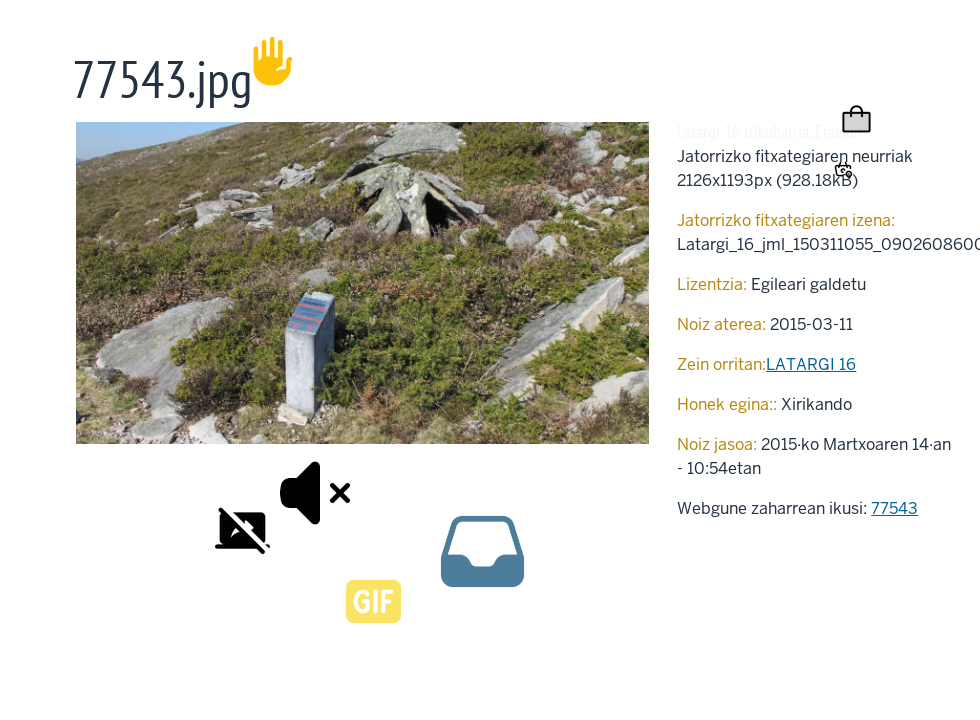 This screenshot has height=720, width=980. What do you see at coordinates (843, 169) in the screenshot?
I see `view pickup location for your basket` at bounding box center [843, 169].